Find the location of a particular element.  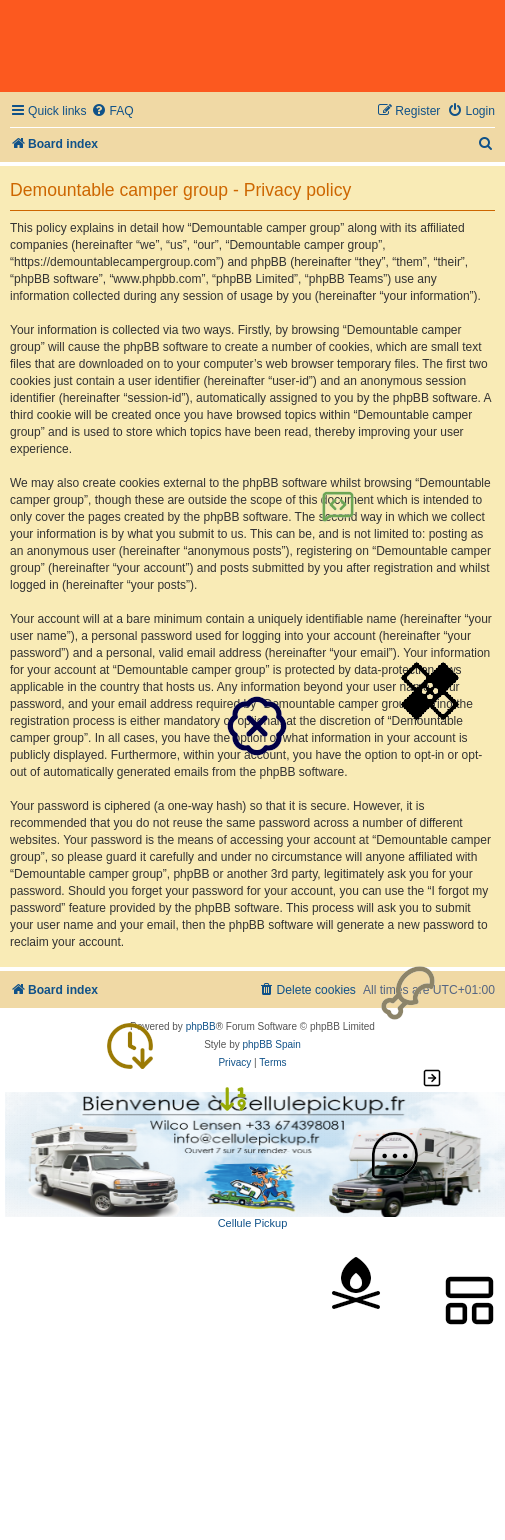

proceed to the next step is located at coordinates (432, 1078).